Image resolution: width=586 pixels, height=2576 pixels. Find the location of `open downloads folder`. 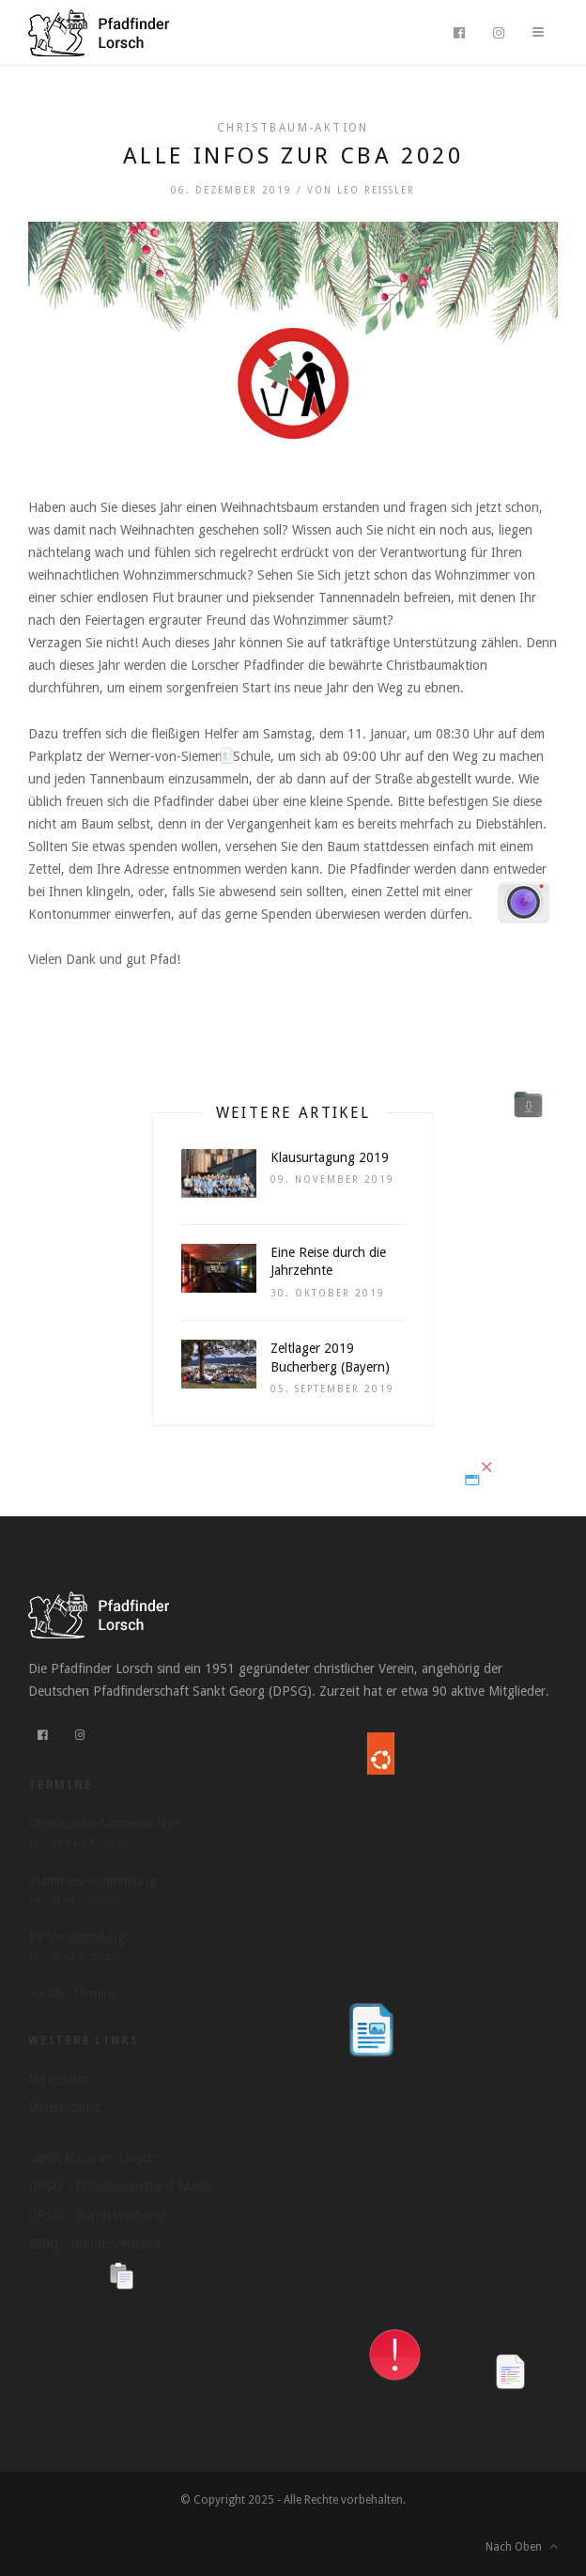

open downloads folder is located at coordinates (528, 1104).